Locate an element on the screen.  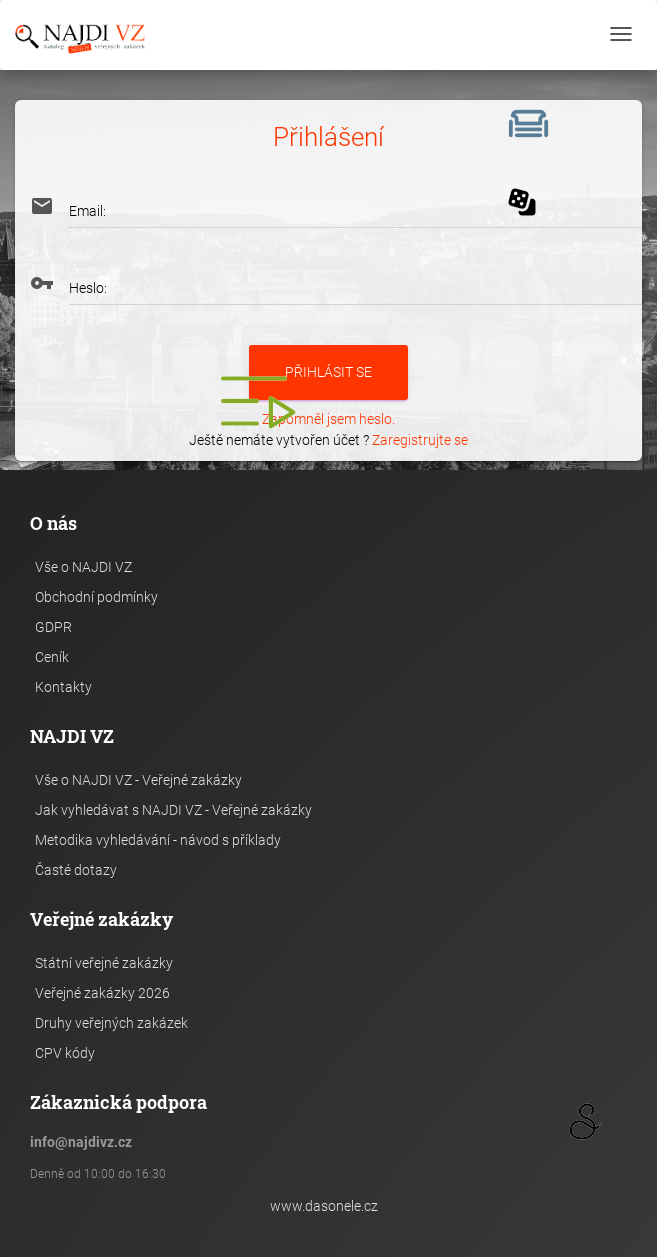
randomize or shuffle content is located at coordinates (522, 202).